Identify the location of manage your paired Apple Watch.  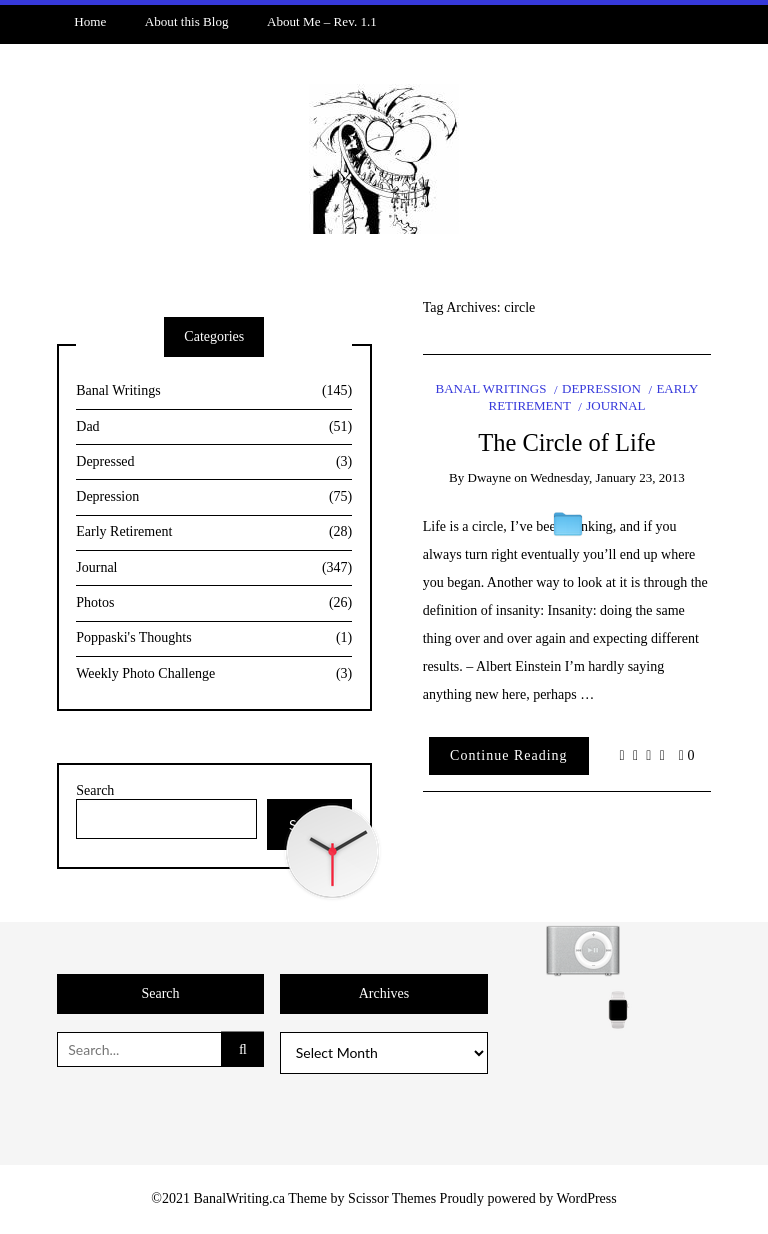
(618, 1010).